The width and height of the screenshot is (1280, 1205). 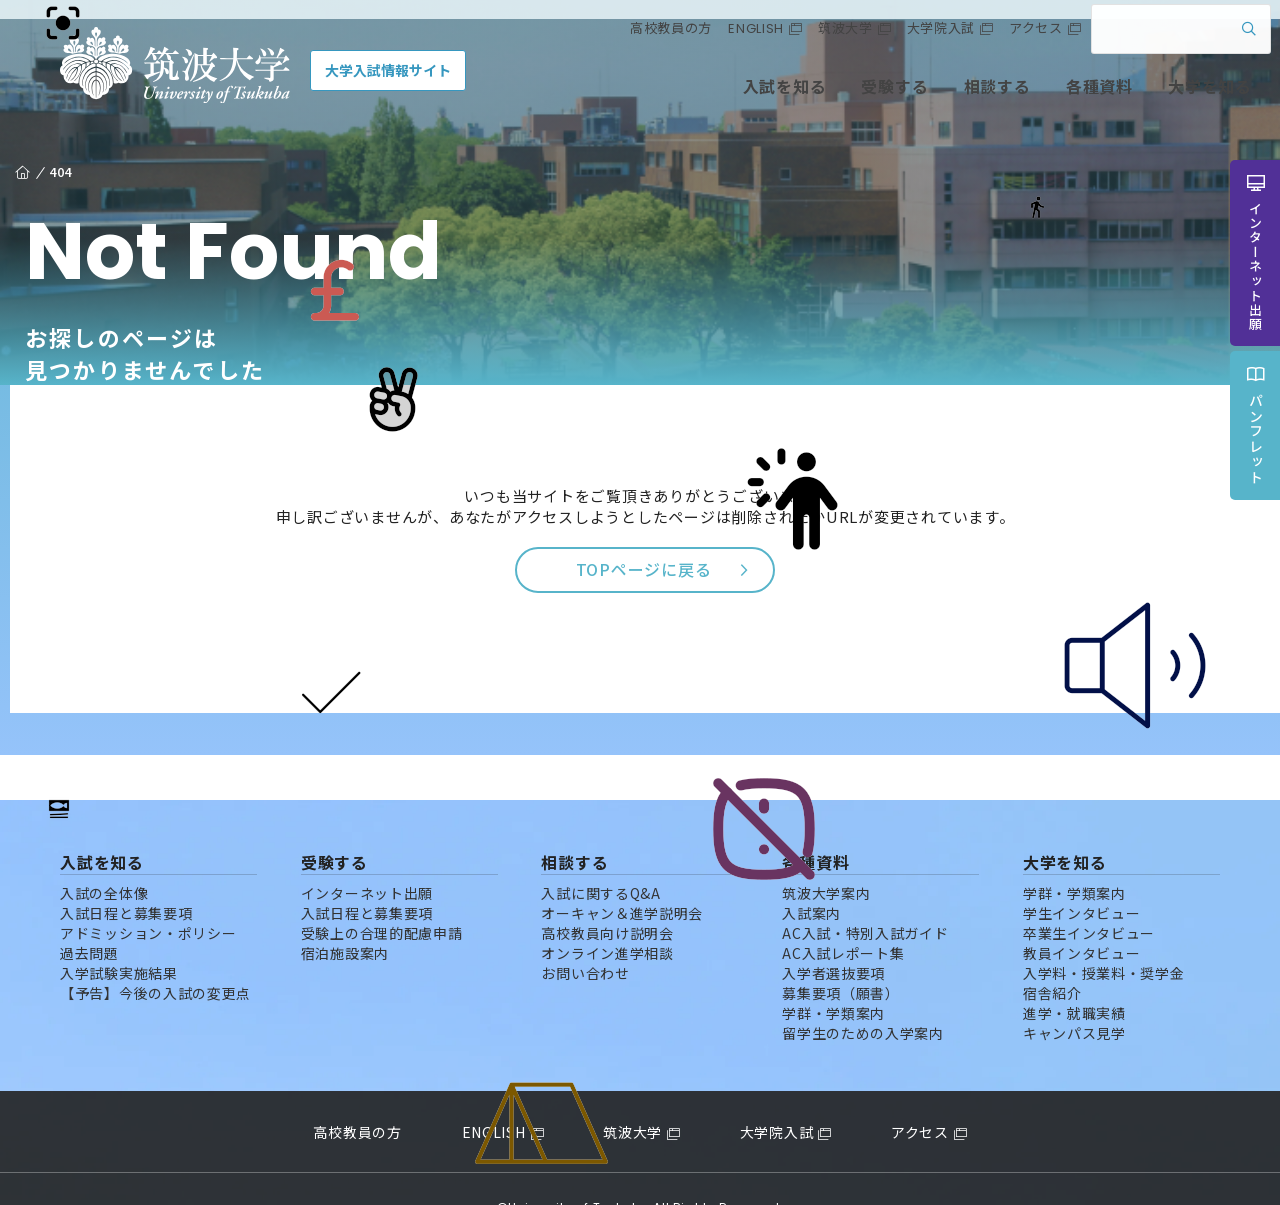 What do you see at coordinates (764, 829) in the screenshot?
I see `disable or mute alert notifications` at bounding box center [764, 829].